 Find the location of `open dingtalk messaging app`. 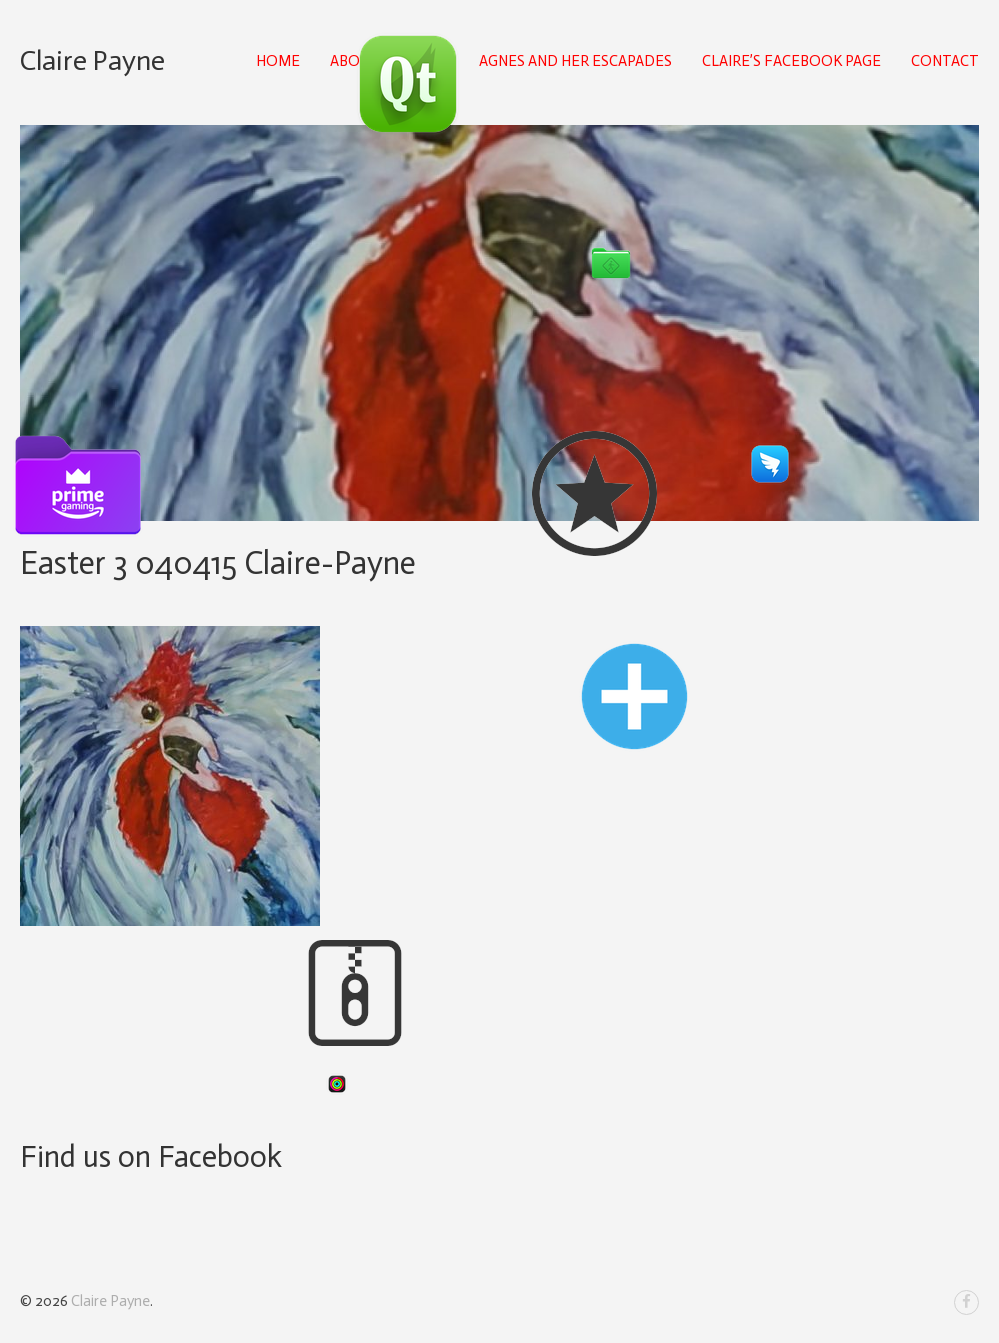

open dingtalk messaging app is located at coordinates (770, 464).